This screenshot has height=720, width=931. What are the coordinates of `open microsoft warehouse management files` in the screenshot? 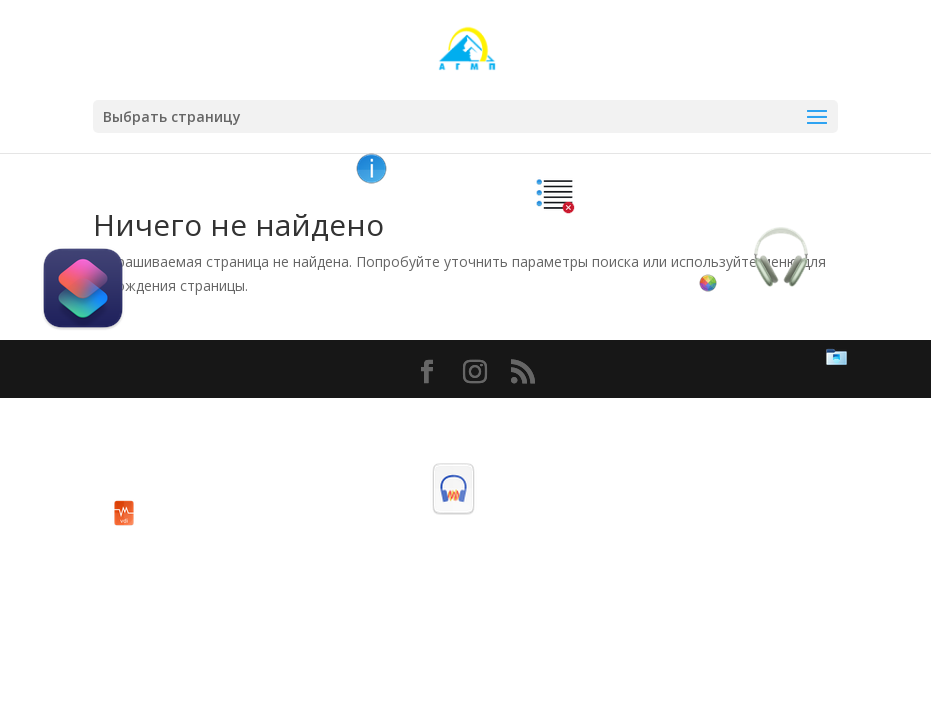 It's located at (836, 357).